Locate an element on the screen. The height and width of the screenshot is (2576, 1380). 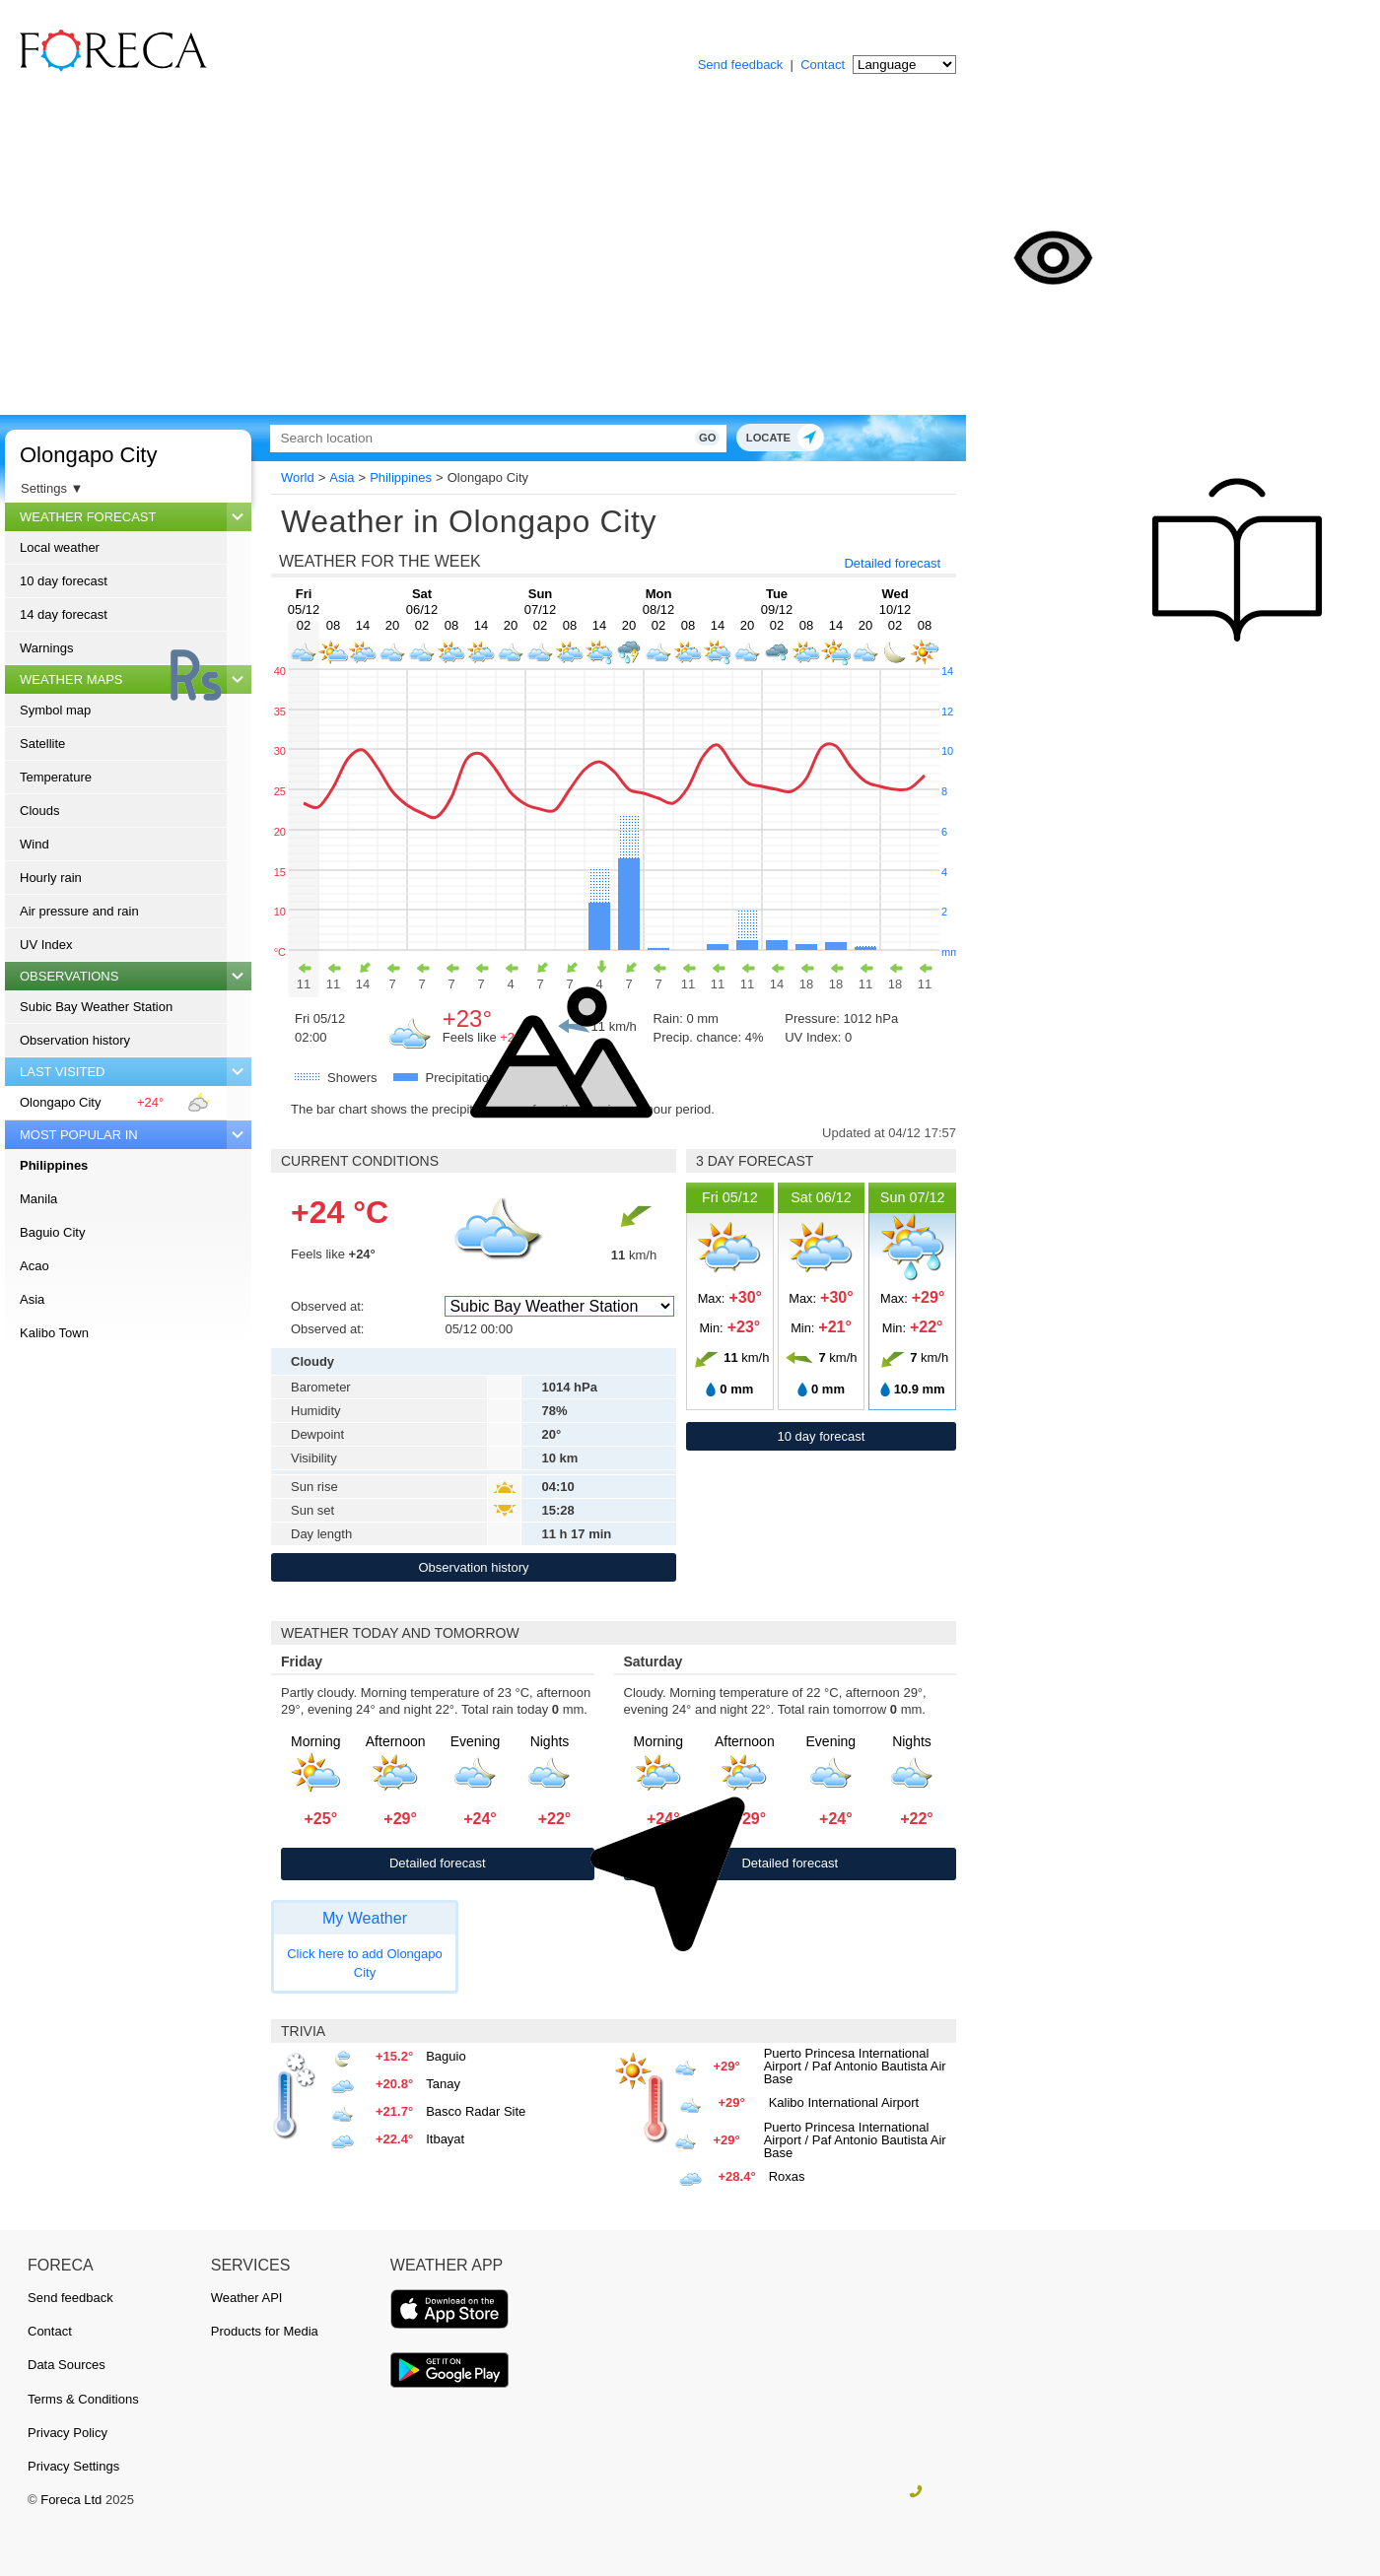
view user profile or contact details is located at coordinates (1237, 557).